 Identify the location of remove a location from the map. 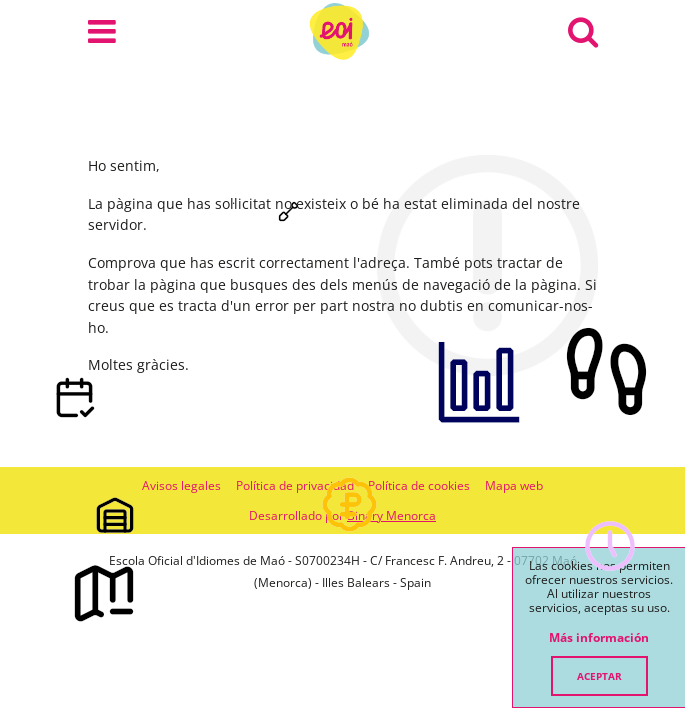
(104, 594).